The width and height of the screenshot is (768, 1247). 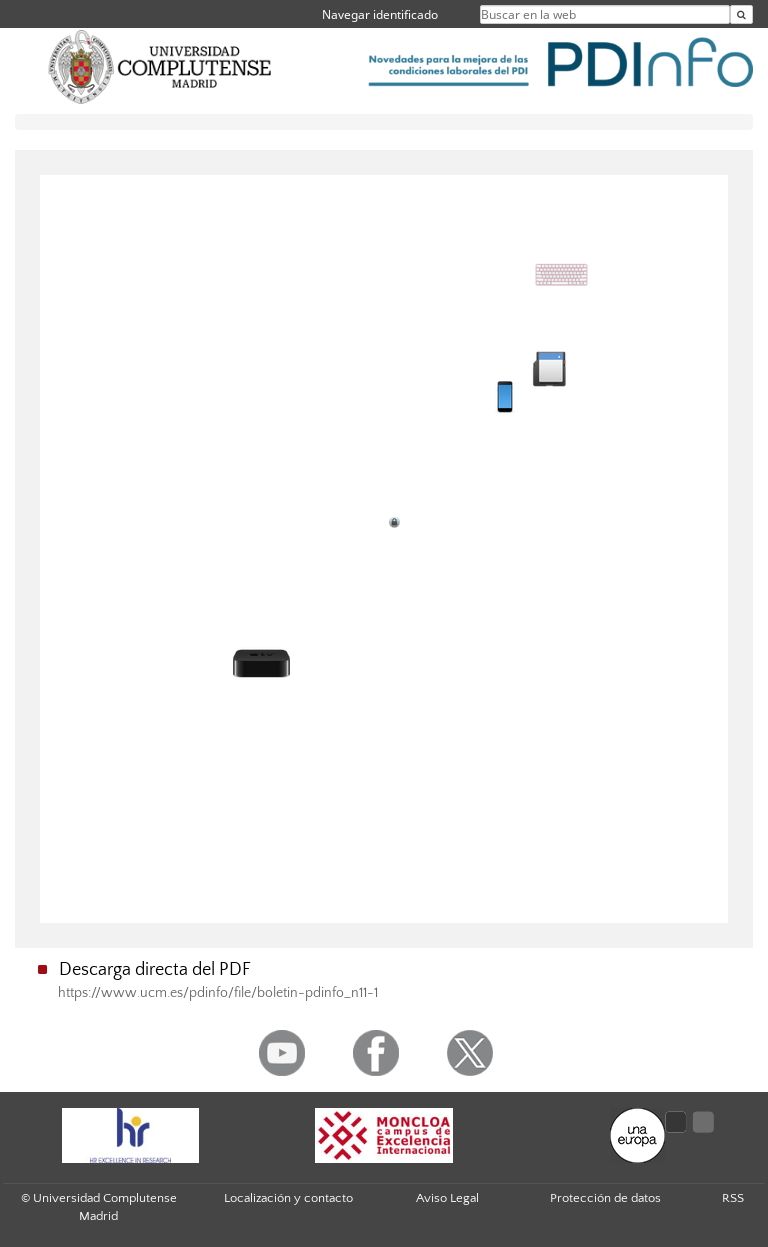 What do you see at coordinates (689, 1125) in the screenshot?
I see `view task list or to-do items` at bounding box center [689, 1125].